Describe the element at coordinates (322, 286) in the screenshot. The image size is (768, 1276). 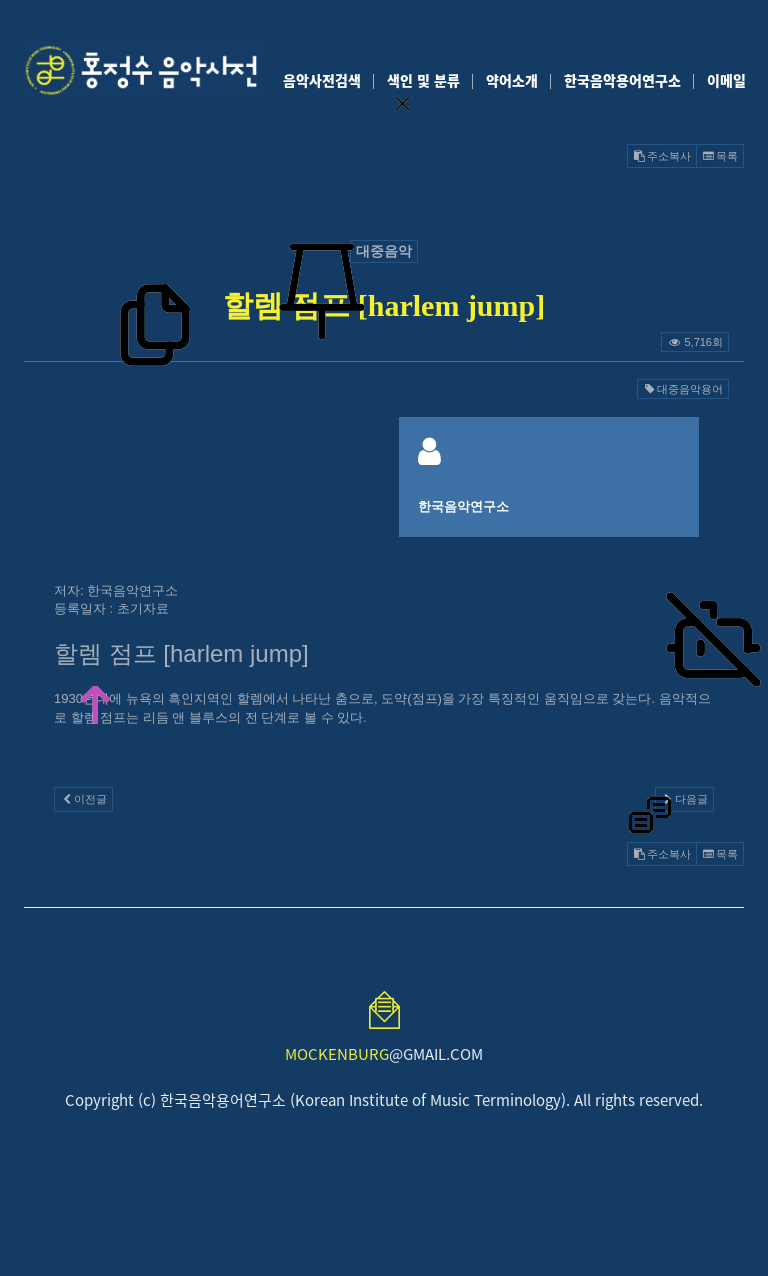
I see `pin an item to keep it visible` at that location.